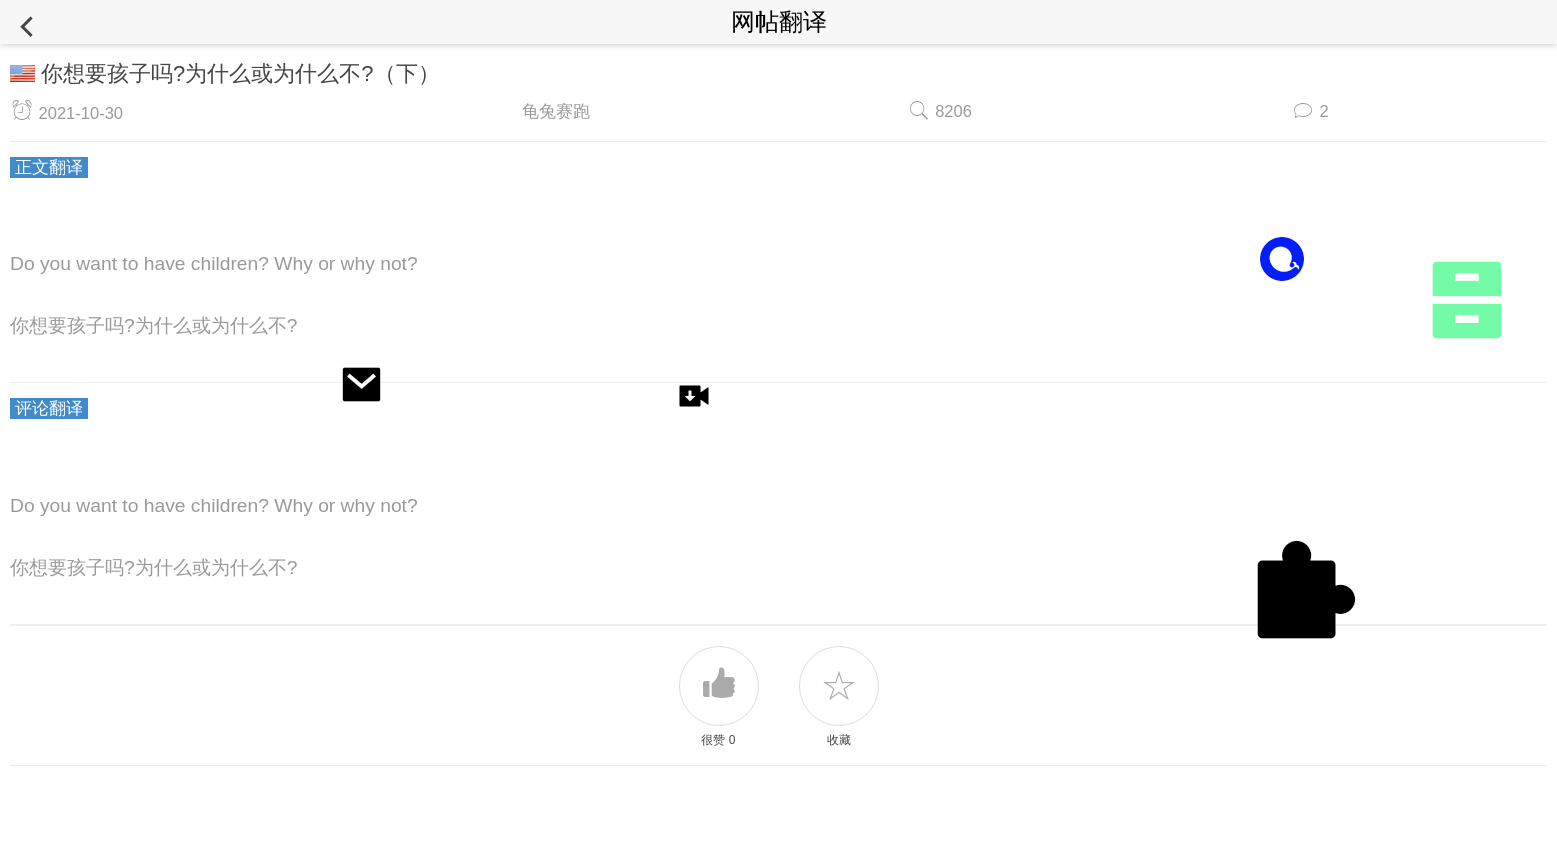 This screenshot has width=1557, height=859. What do you see at coordinates (1282, 259) in the screenshot?
I see `Apache ECharts logo` at bounding box center [1282, 259].